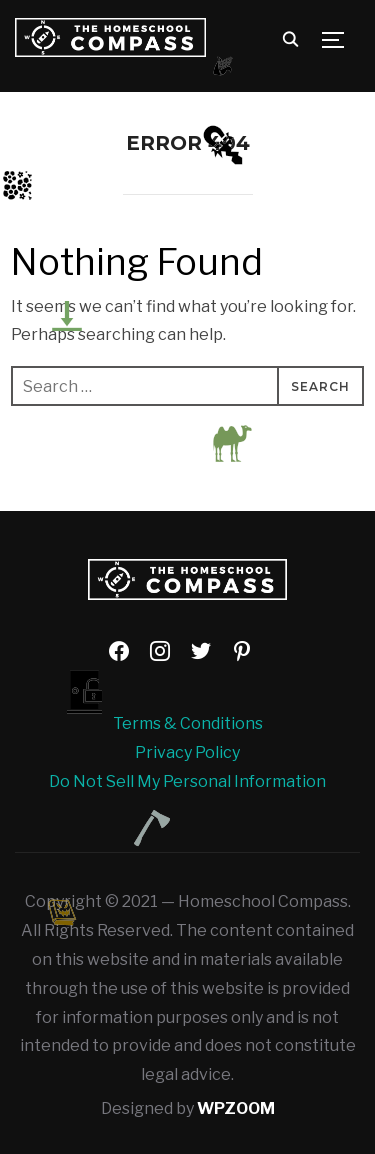 This screenshot has width=375, height=1154. What do you see at coordinates (67, 316) in the screenshot?
I see `download or save a file` at bounding box center [67, 316].